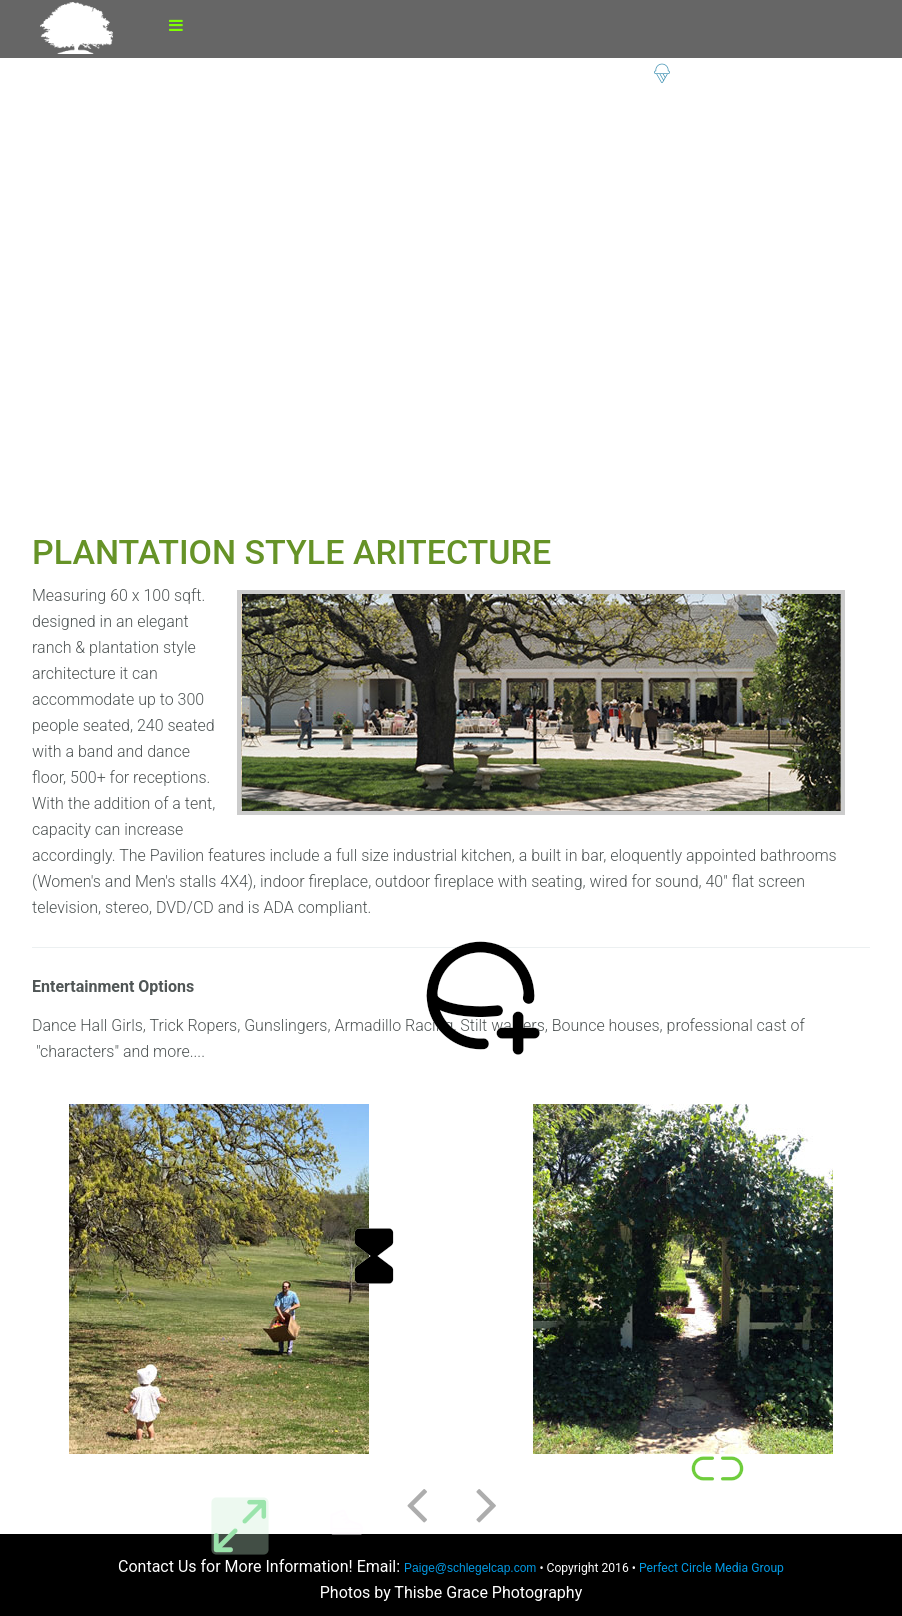 The image size is (902, 1616). I want to click on indicates loading or processing in progress, so click(374, 1256).